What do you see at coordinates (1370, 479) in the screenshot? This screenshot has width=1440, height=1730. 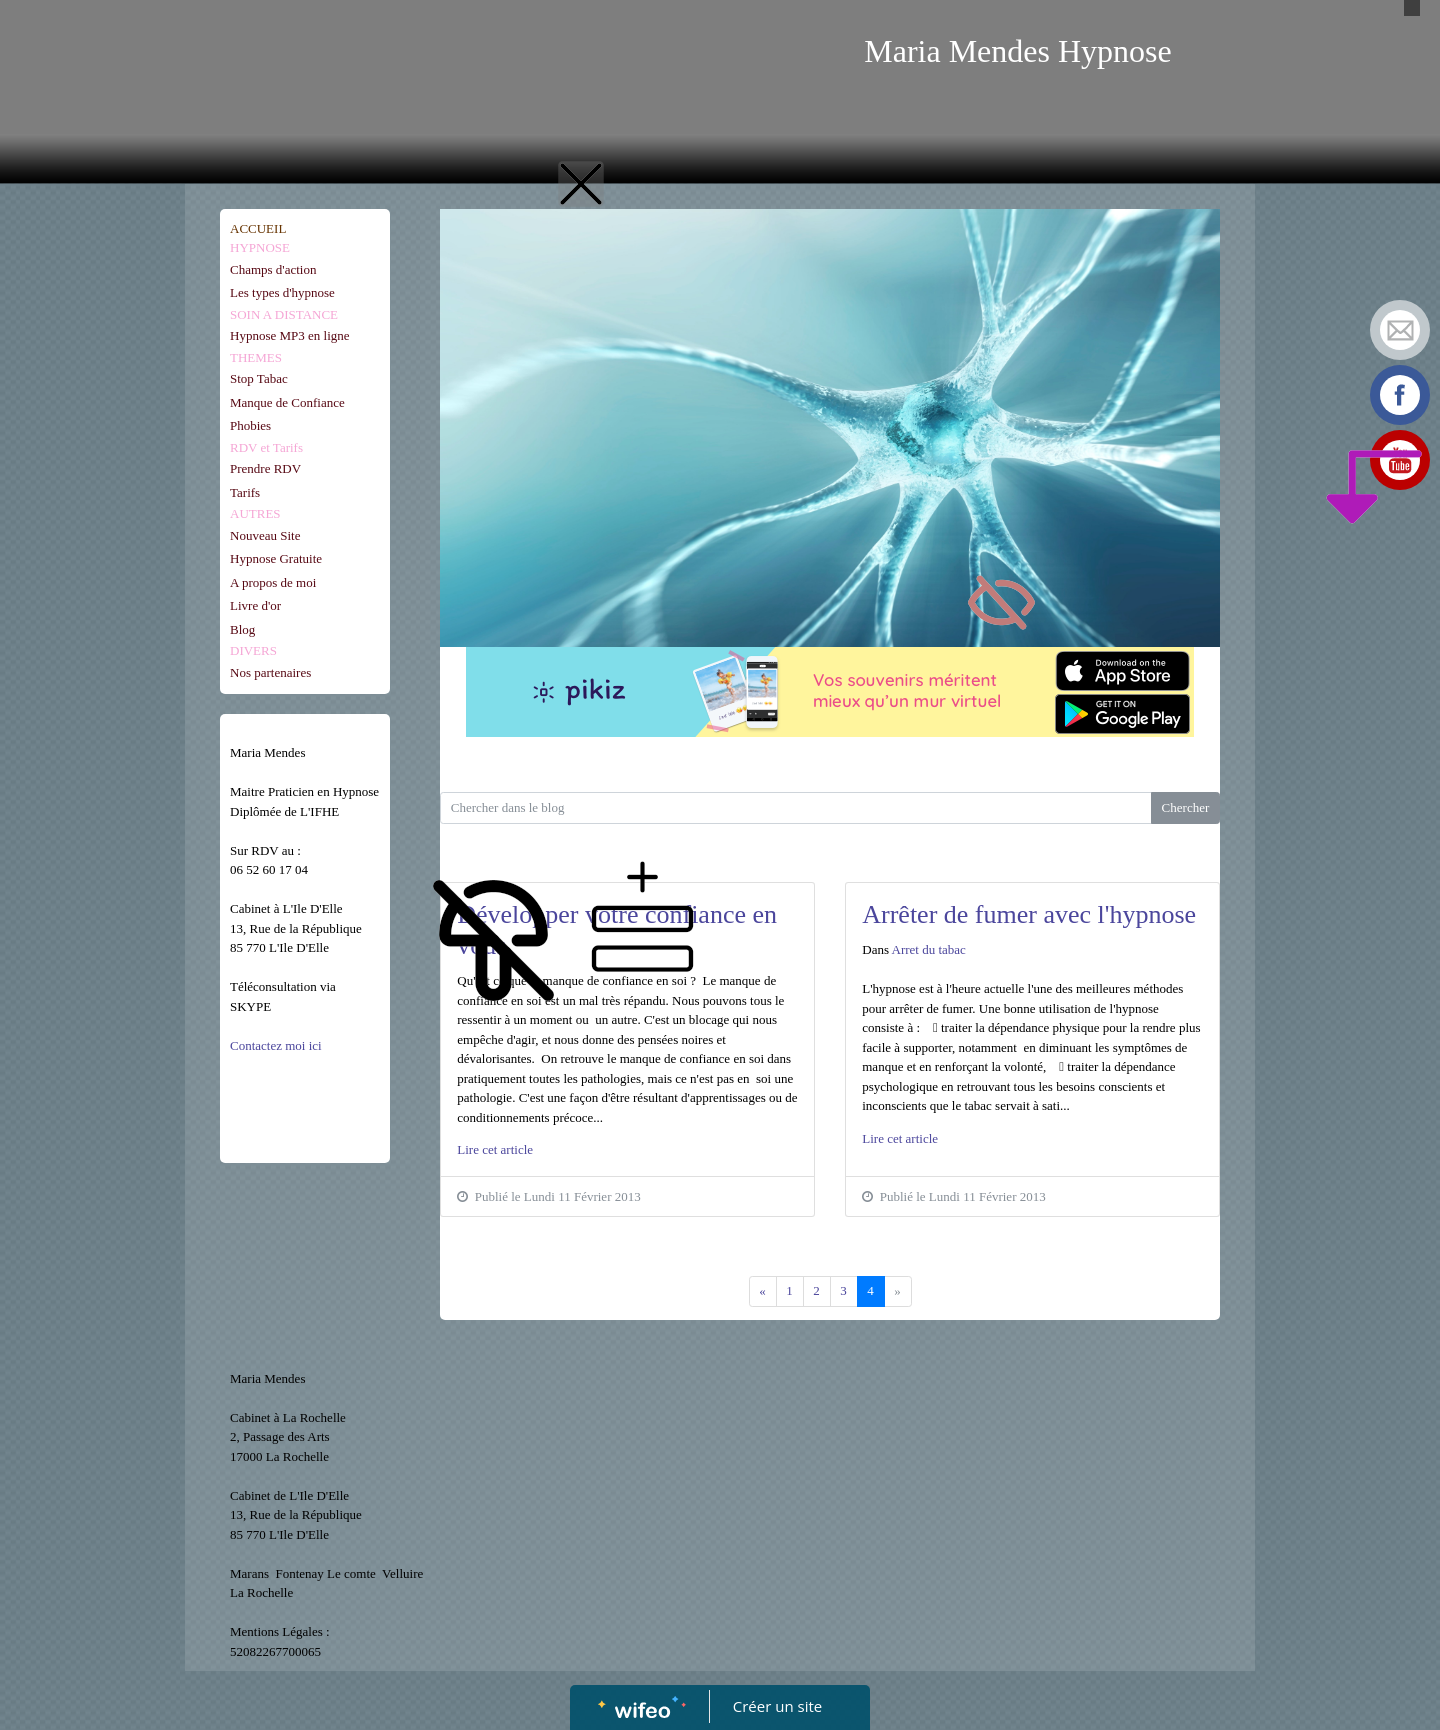 I see `go back and down in navigation` at bounding box center [1370, 479].